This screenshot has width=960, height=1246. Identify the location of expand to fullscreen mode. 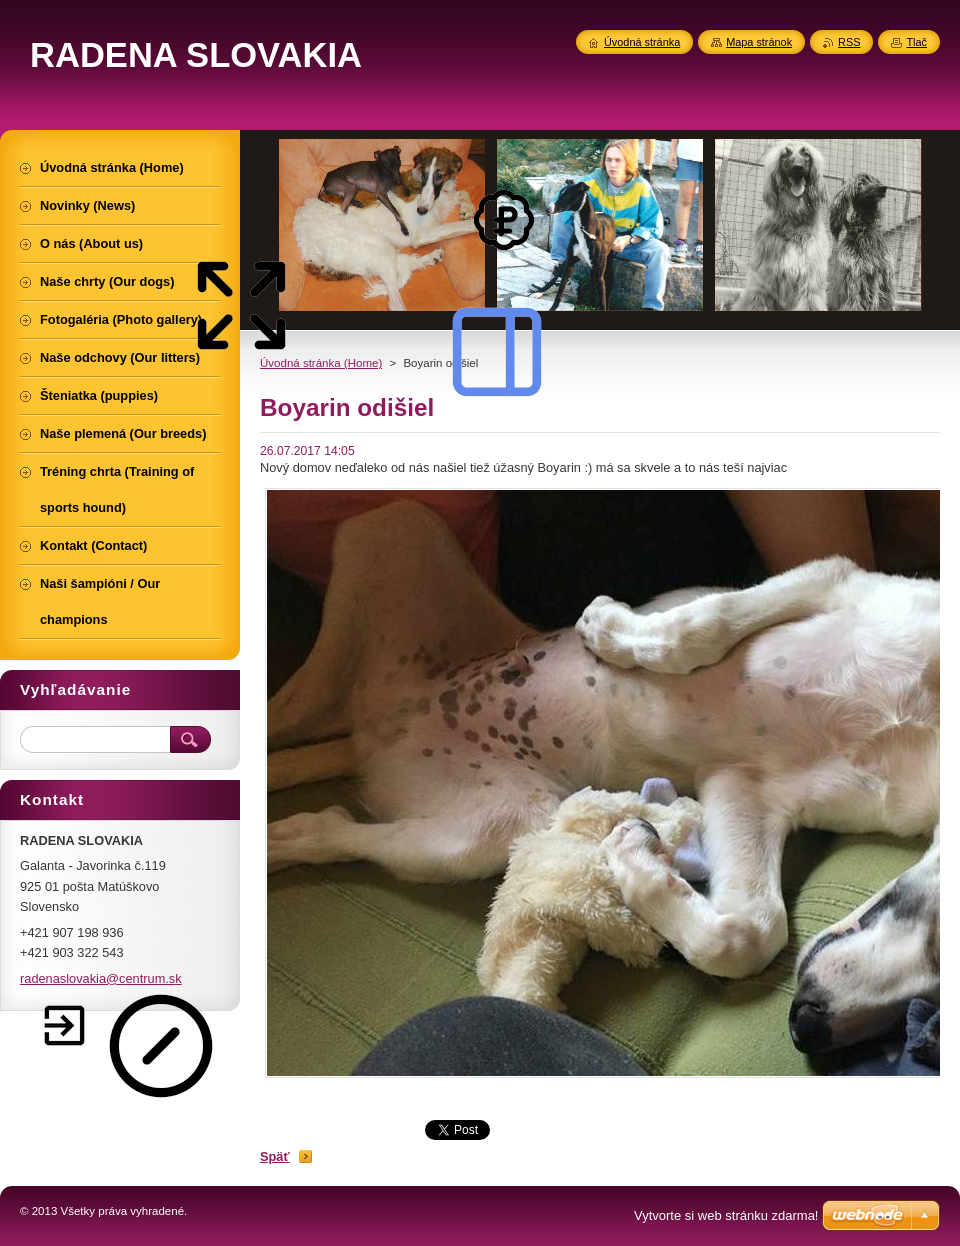
(241, 305).